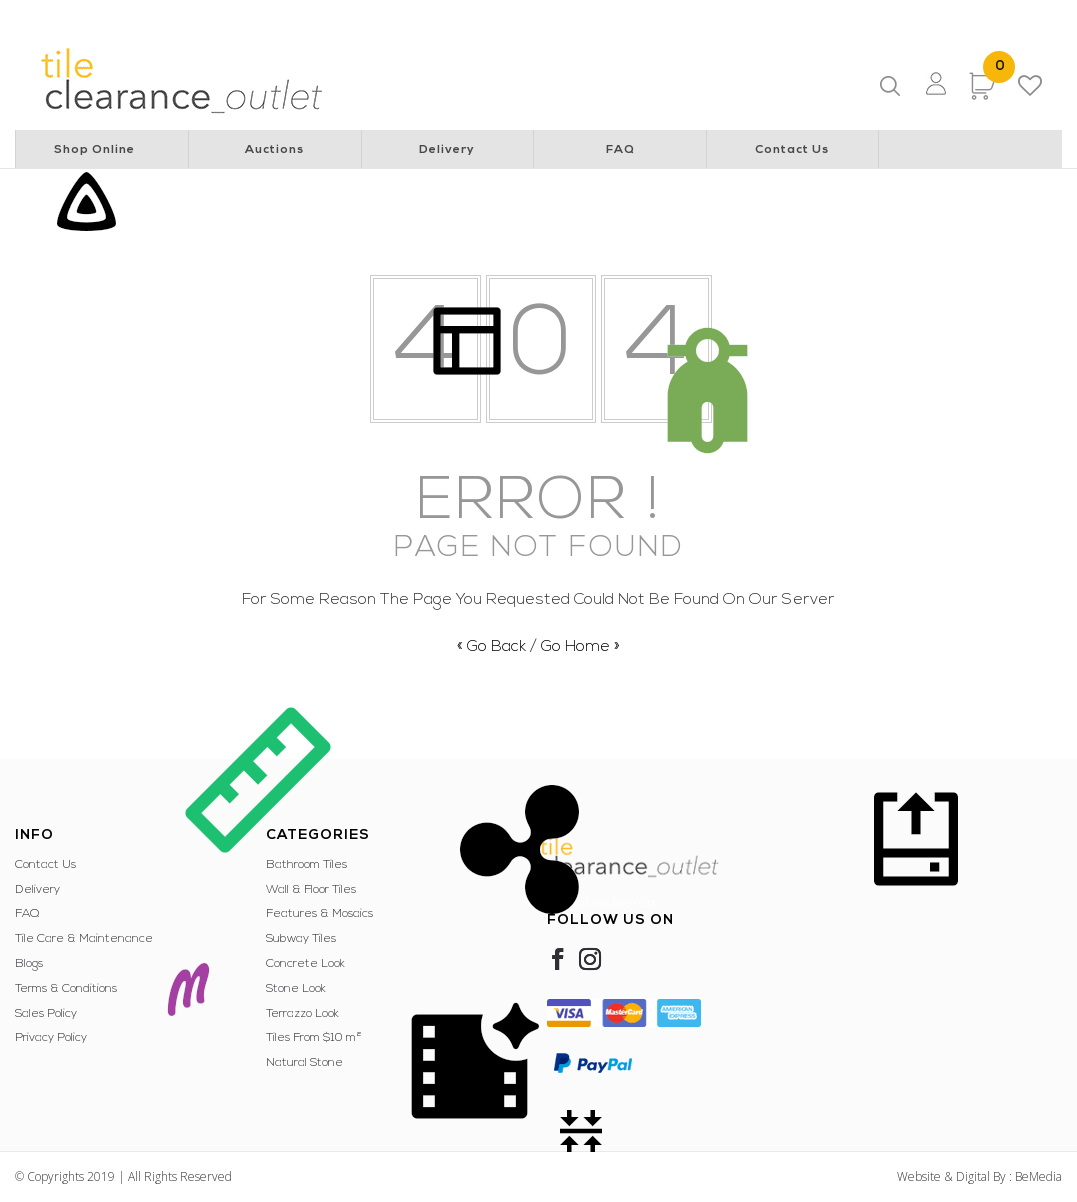 The width and height of the screenshot is (1077, 1202). Describe the element at coordinates (916, 839) in the screenshot. I see `uninstall an application` at that location.